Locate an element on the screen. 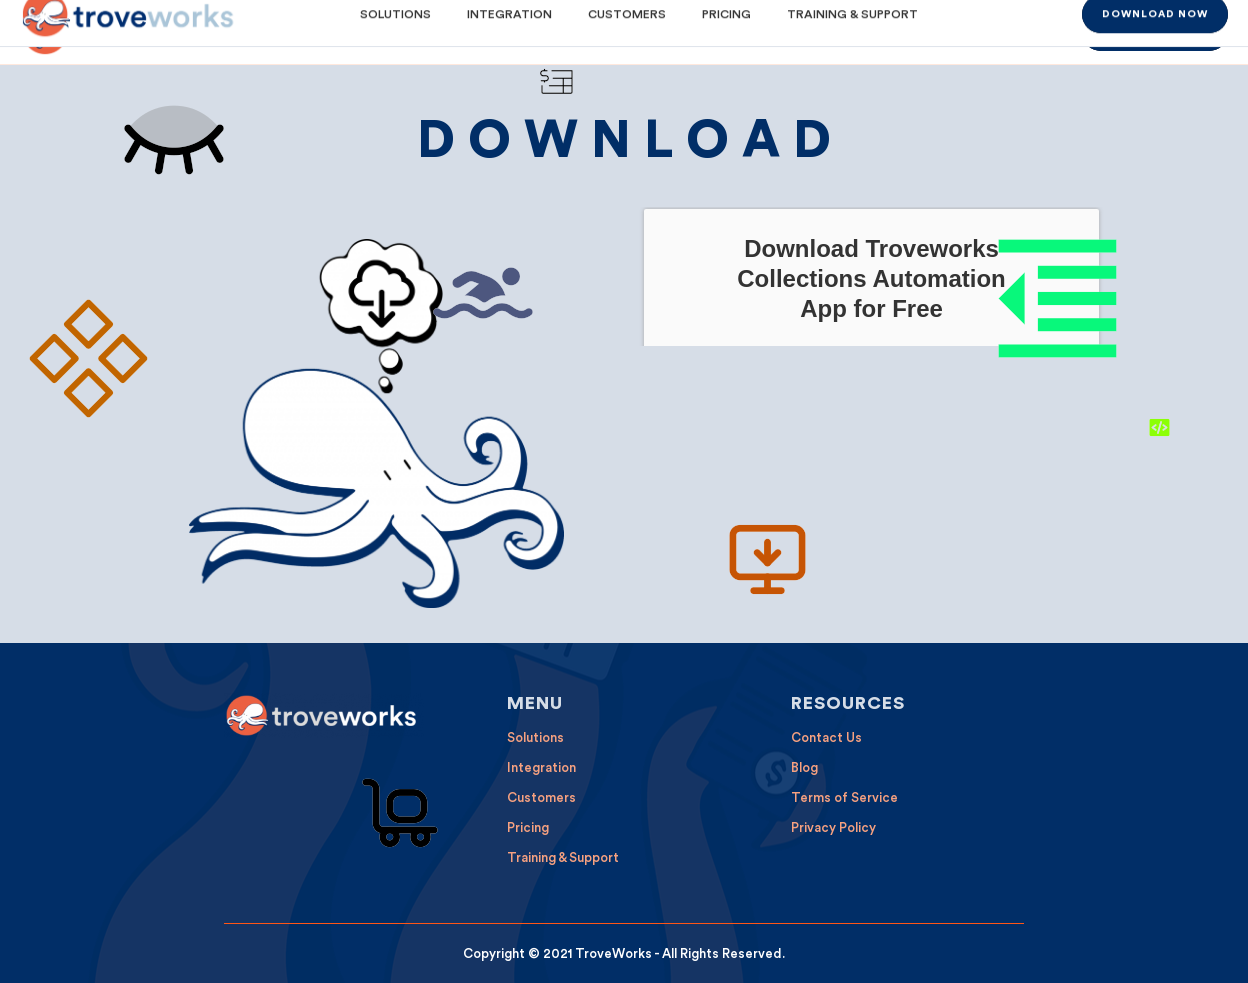  view or edit source code is located at coordinates (1159, 427).